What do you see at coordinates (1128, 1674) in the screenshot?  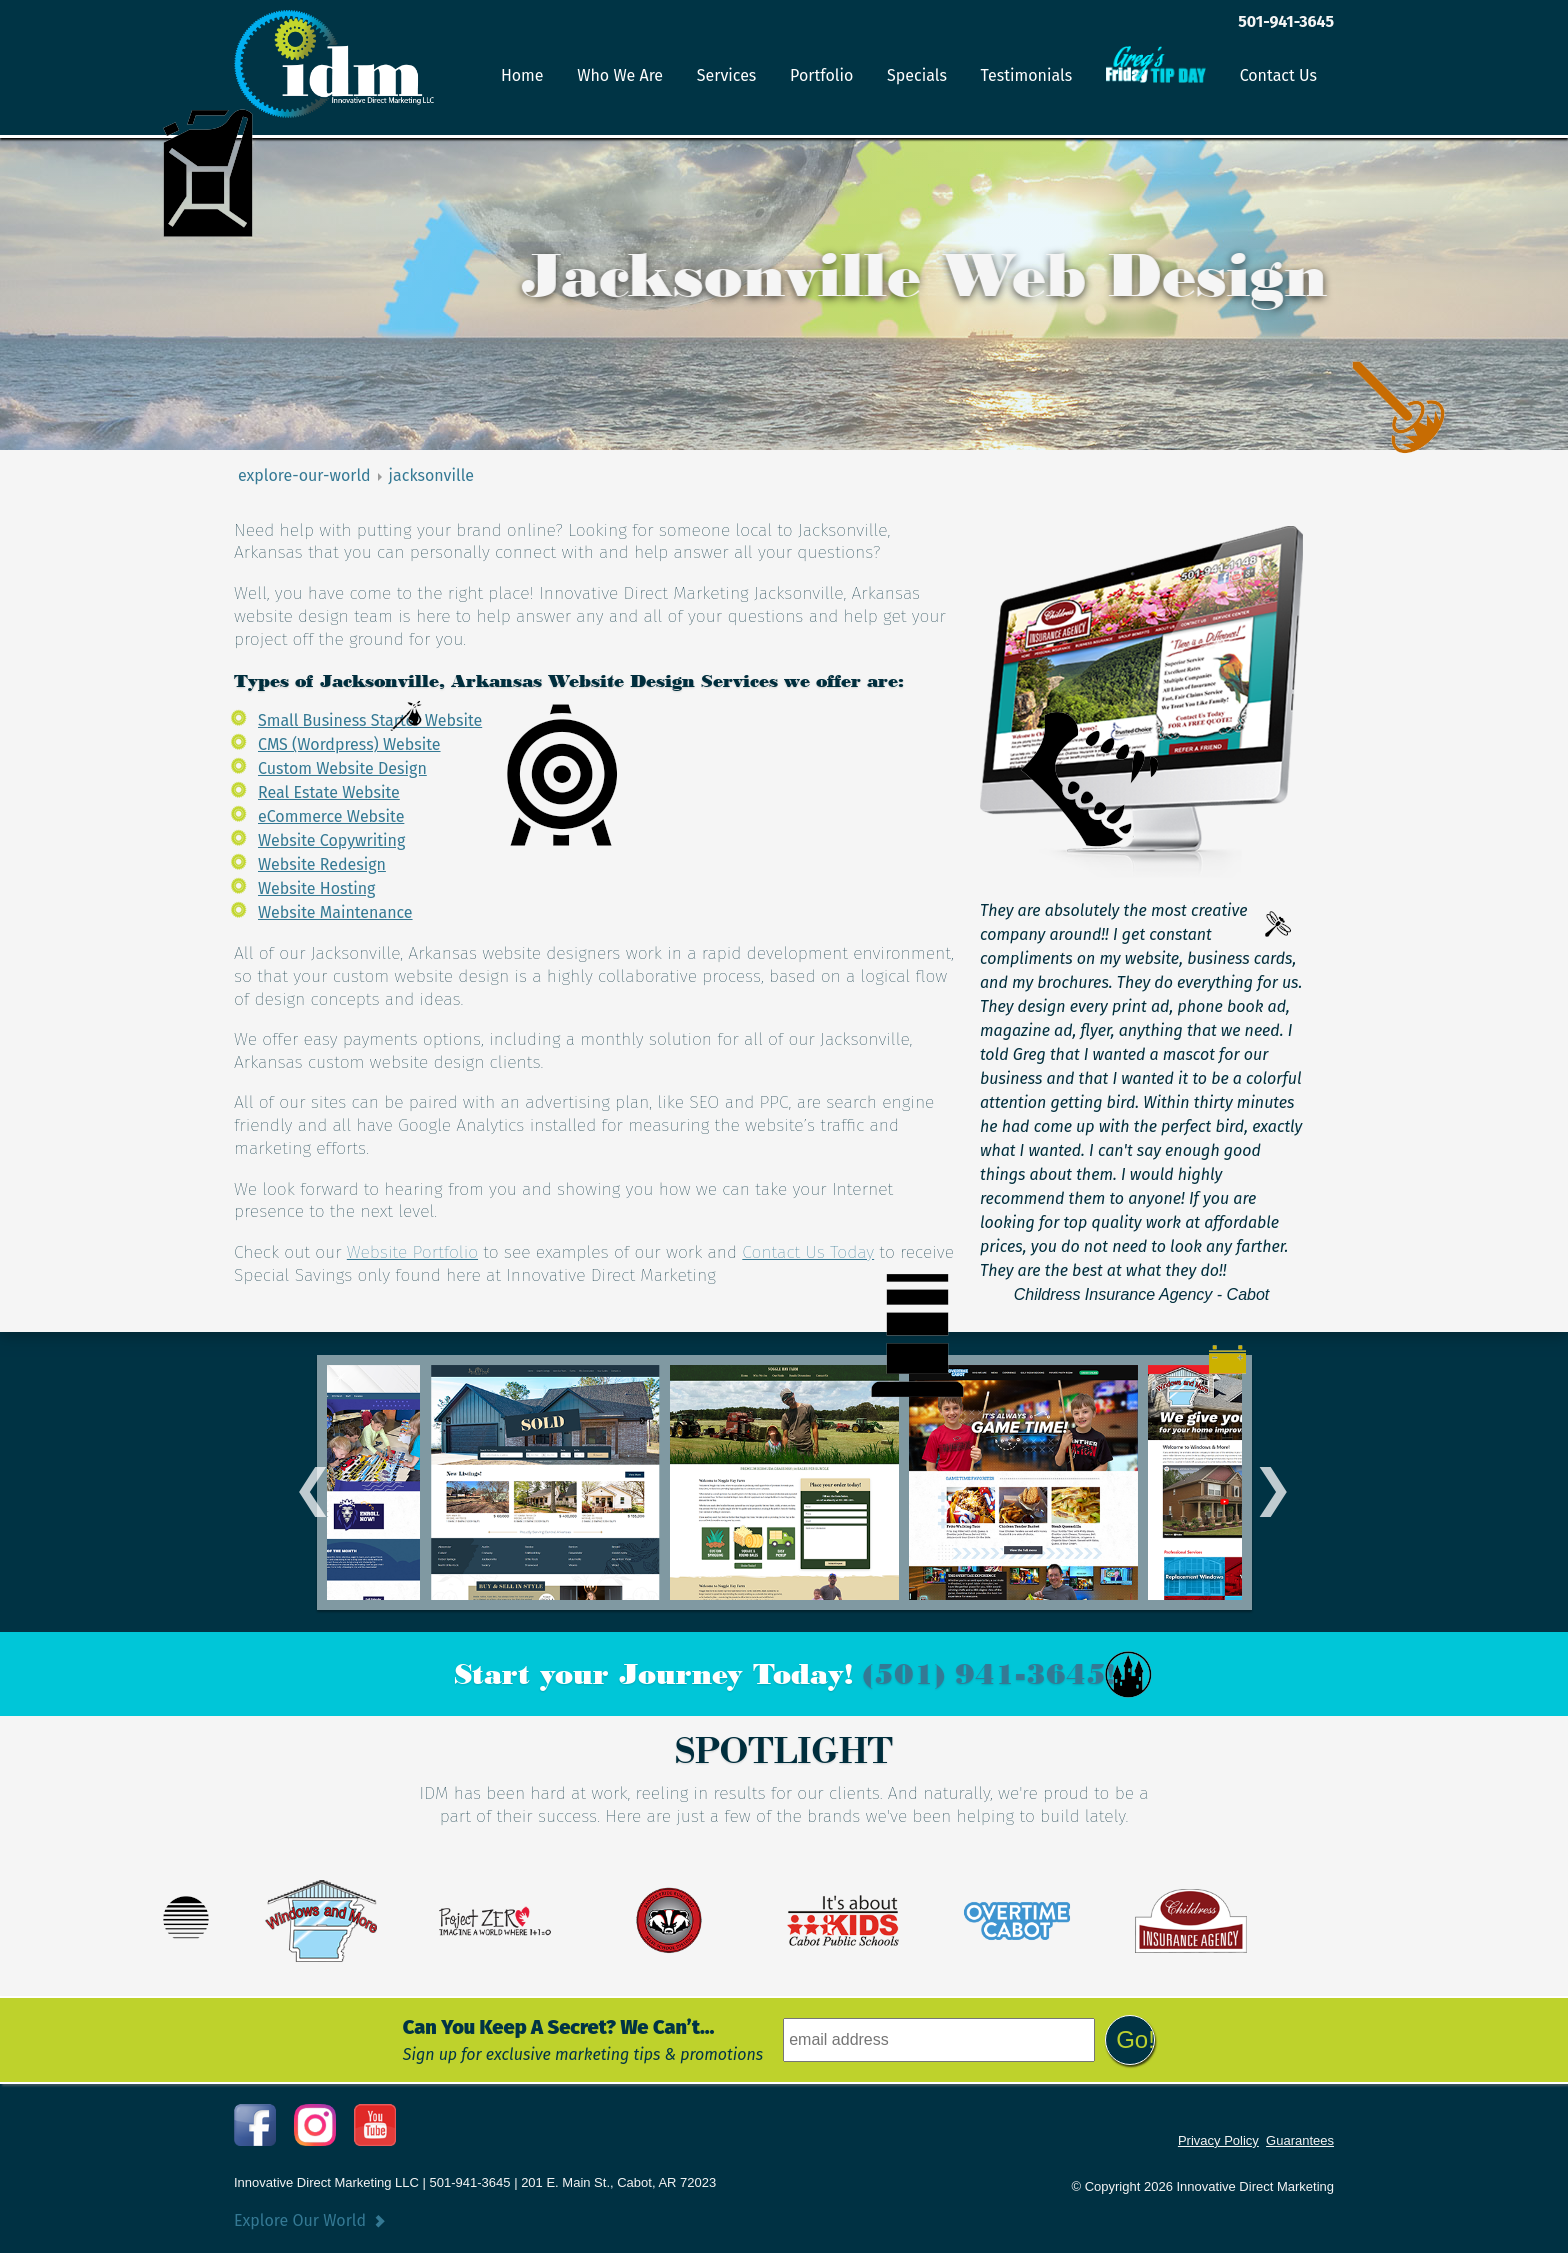 I see `access castle or fortress location in game` at bounding box center [1128, 1674].